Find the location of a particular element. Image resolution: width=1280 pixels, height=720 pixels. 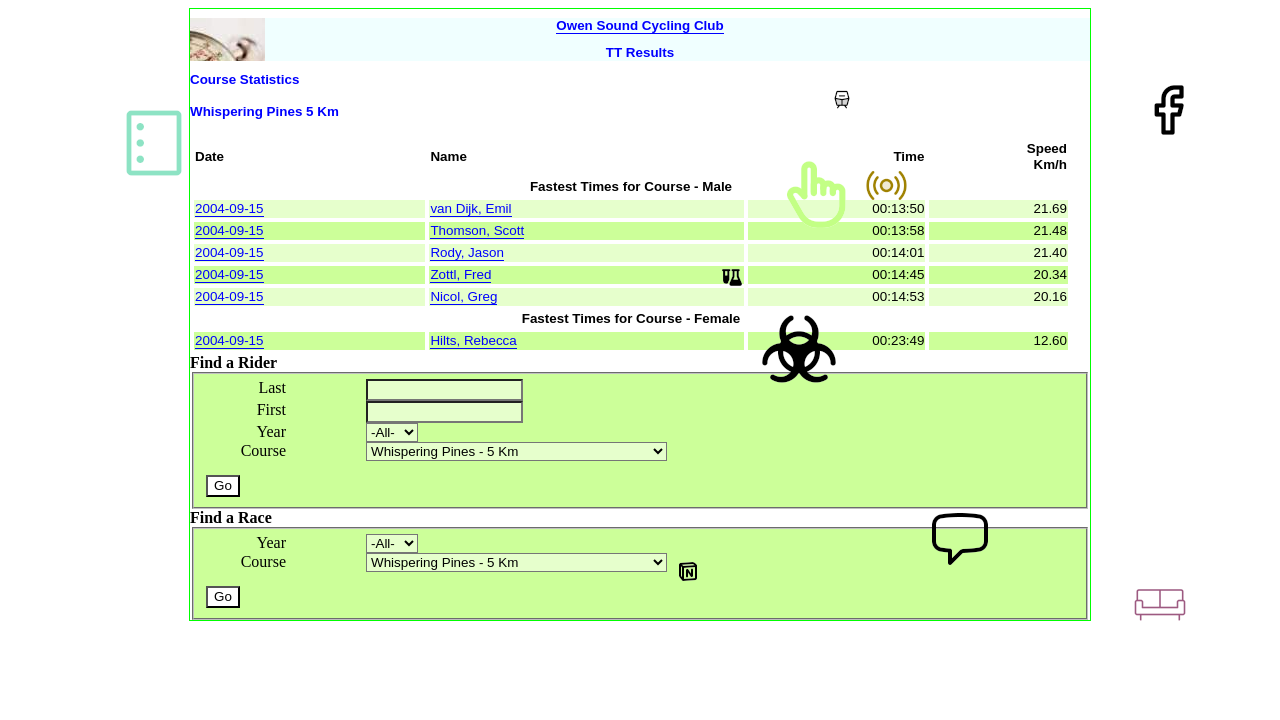

tap or click to interact is located at coordinates (817, 193).